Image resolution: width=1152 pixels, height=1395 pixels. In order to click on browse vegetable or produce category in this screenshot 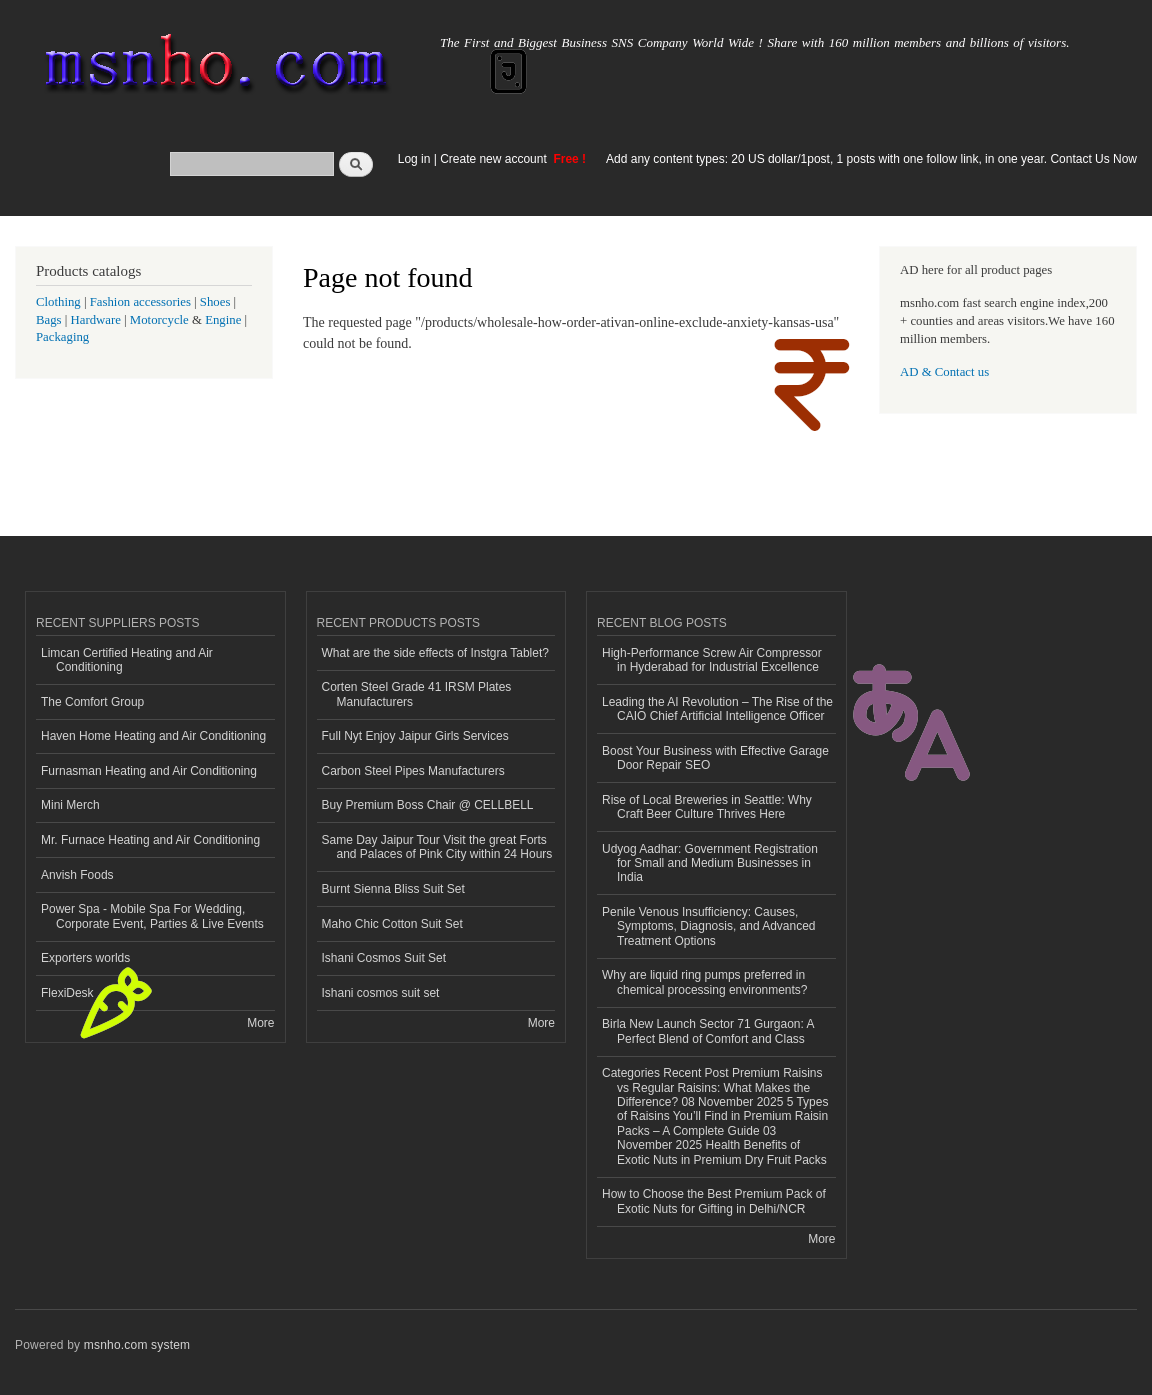, I will do `click(114, 1004)`.